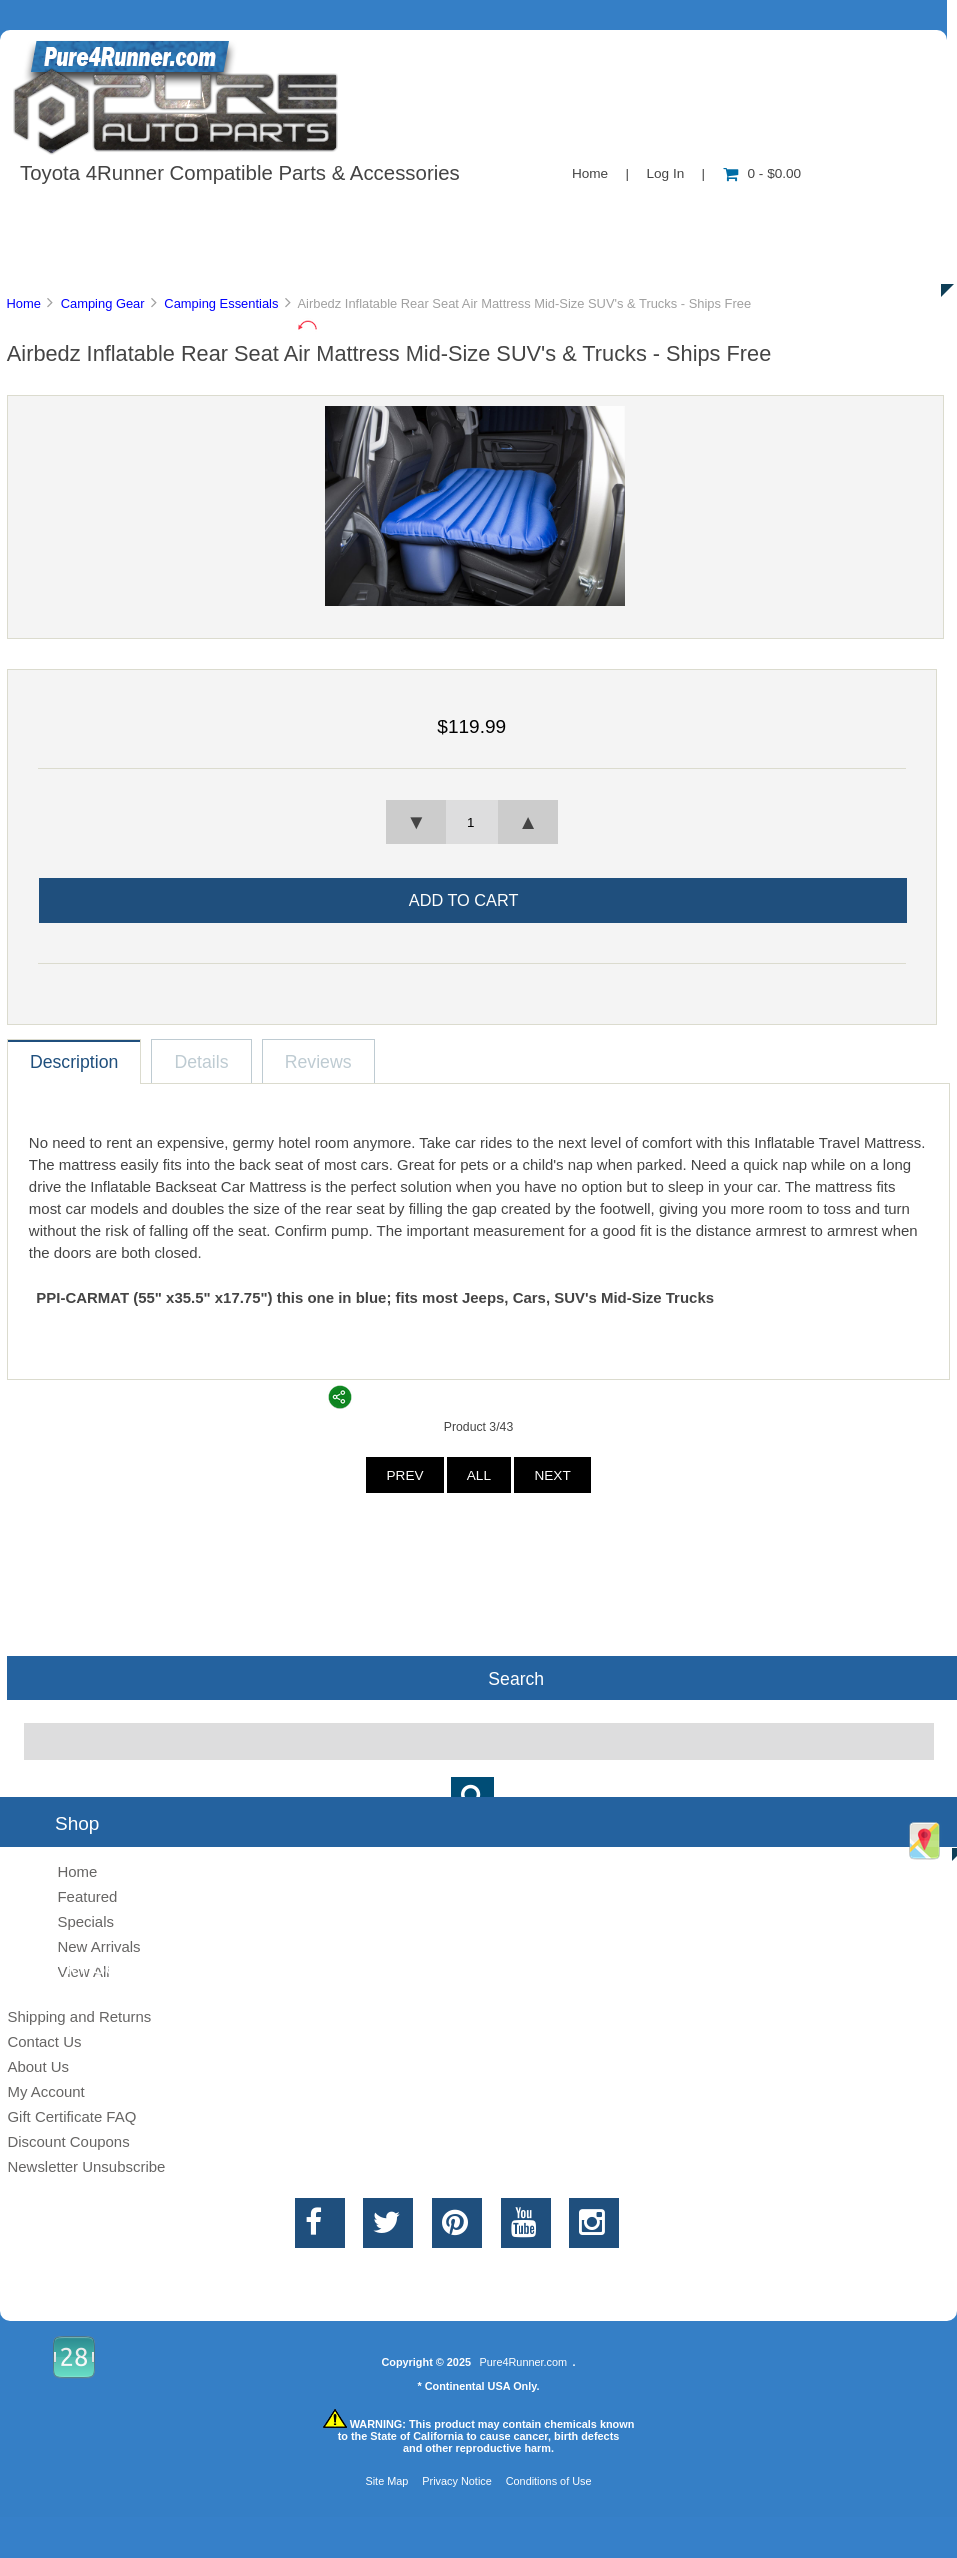 The height and width of the screenshot is (2558, 957). What do you see at coordinates (308, 325) in the screenshot?
I see `undo the last action` at bounding box center [308, 325].